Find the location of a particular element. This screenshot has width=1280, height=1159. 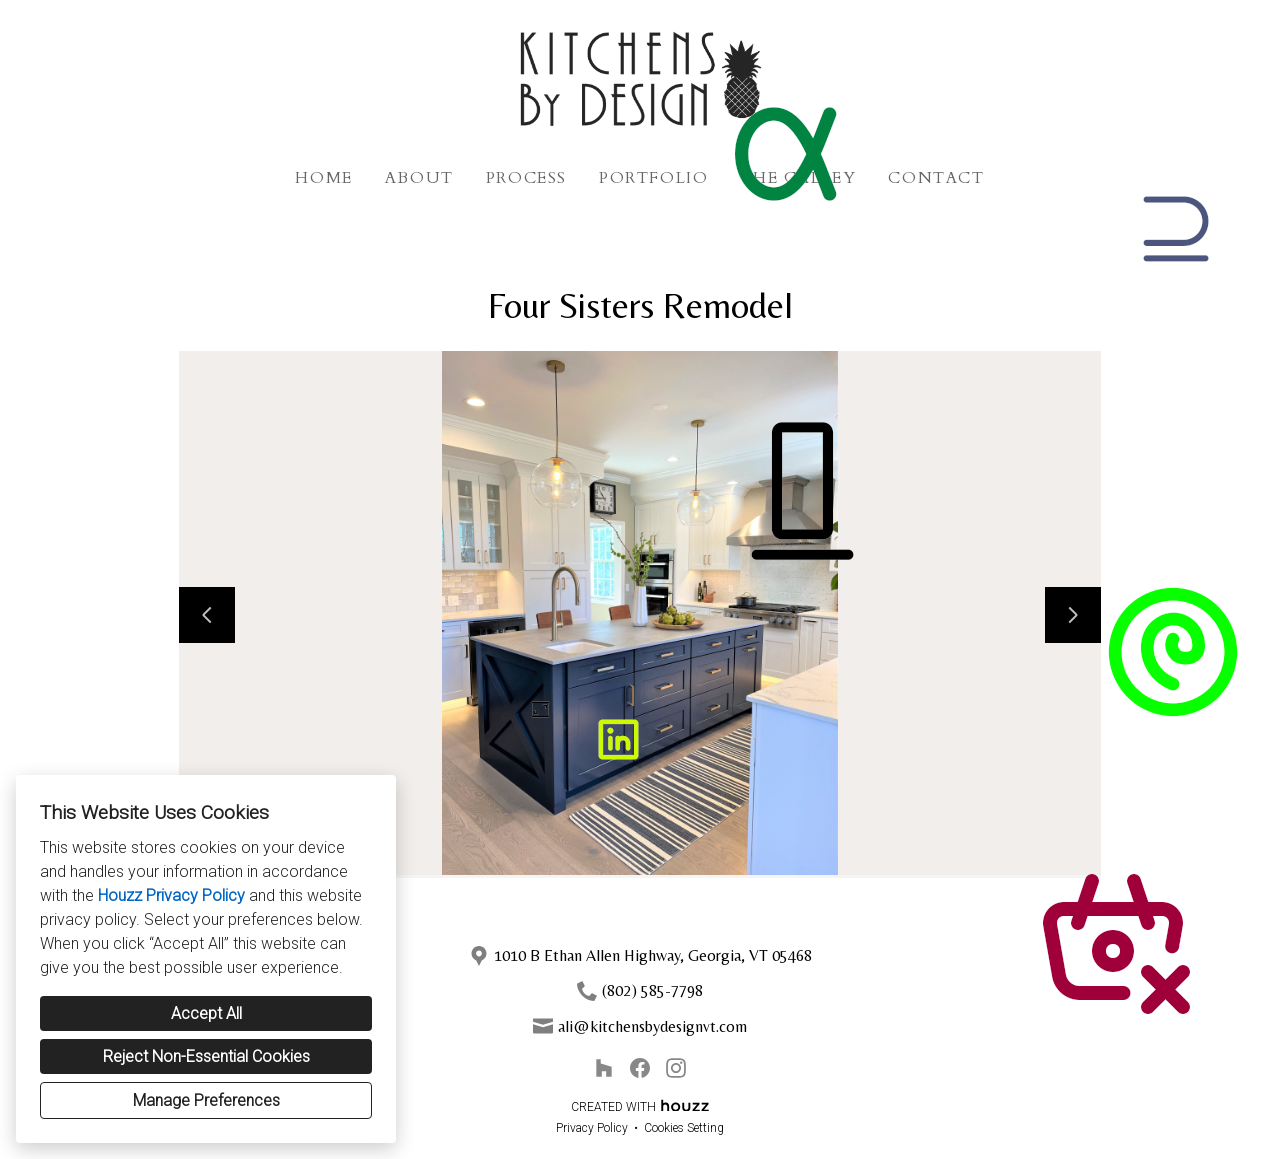

align object to bottom edge is located at coordinates (802, 488).